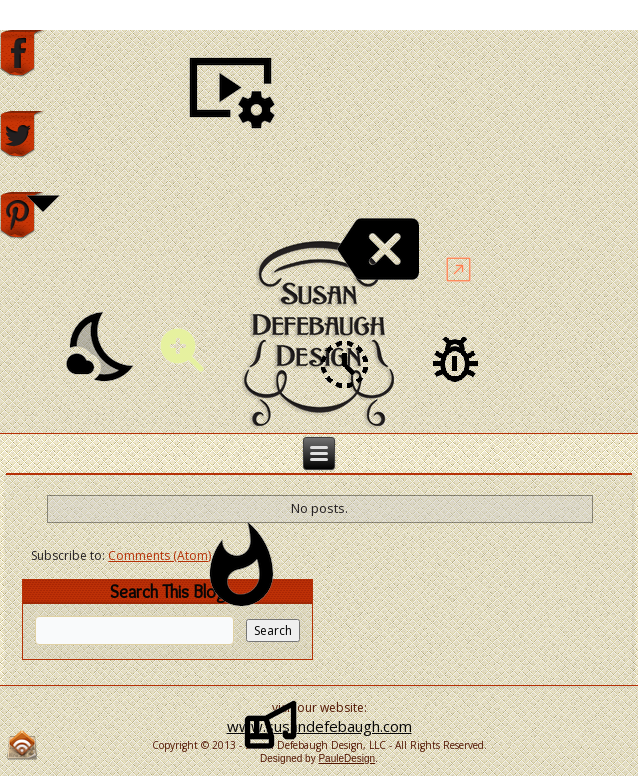 The width and height of the screenshot is (638, 776). Describe the element at coordinates (230, 87) in the screenshot. I see `adjust video playback settings` at that location.